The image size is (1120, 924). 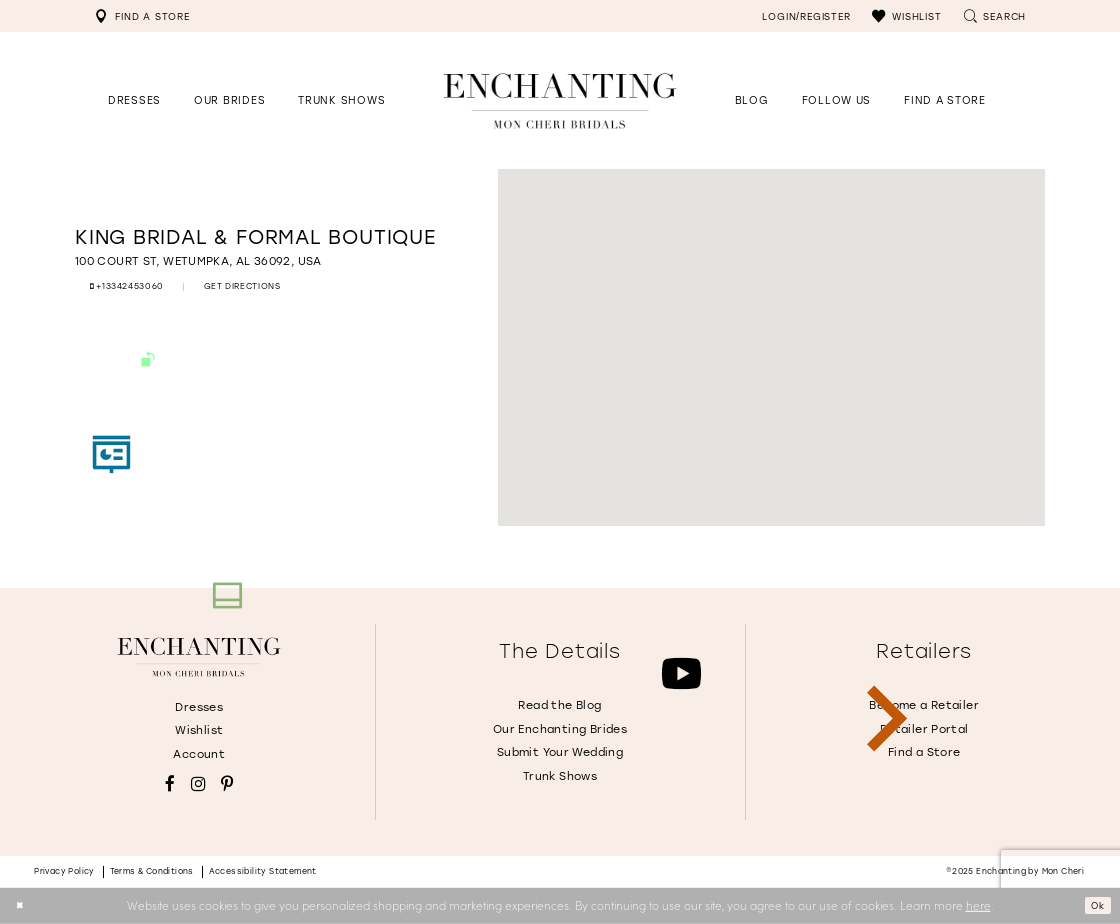 What do you see at coordinates (681, 673) in the screenshot?
I see `open YouTube app` at bounding box center [681, 673].